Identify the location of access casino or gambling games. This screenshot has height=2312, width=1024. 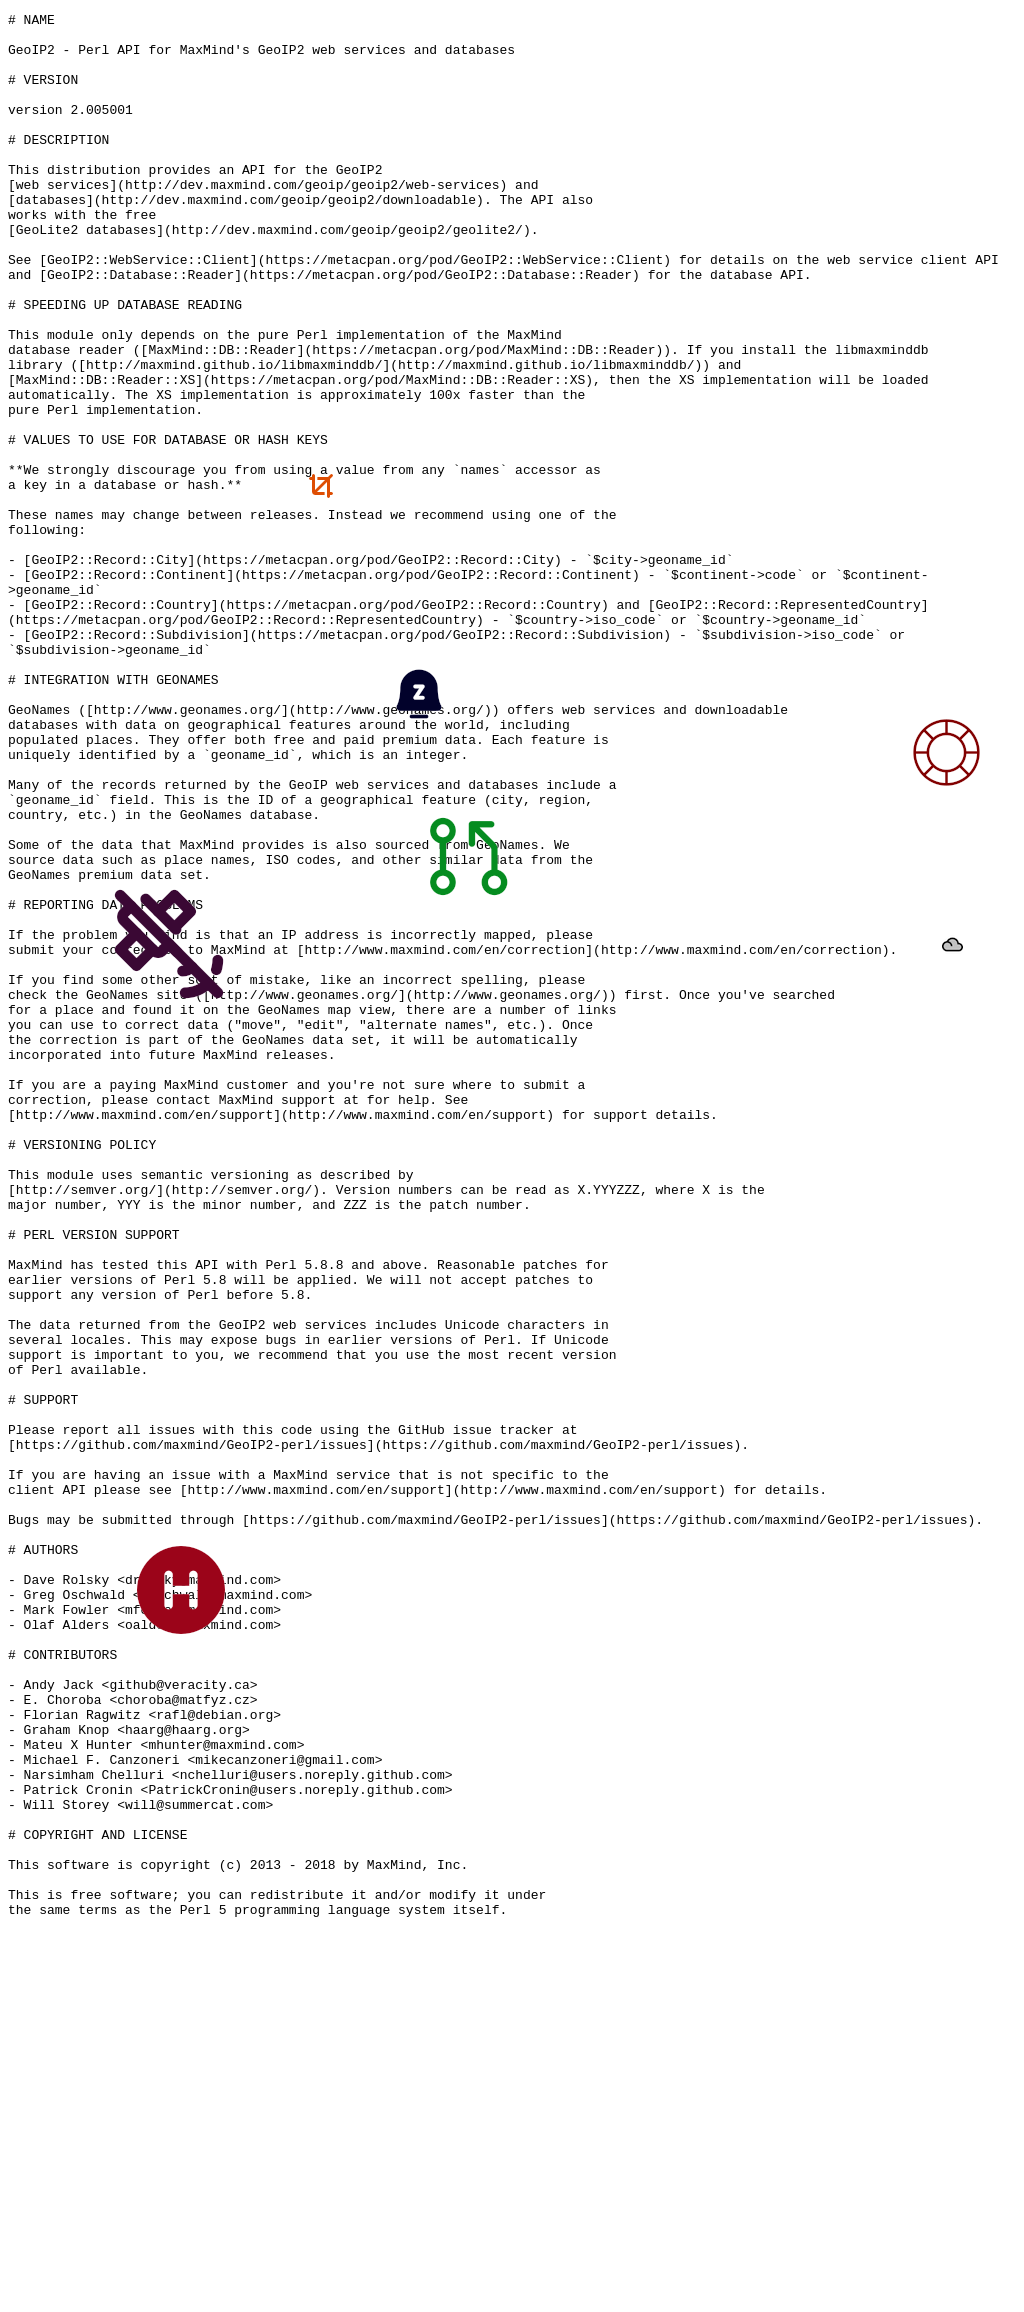
(946, 752).